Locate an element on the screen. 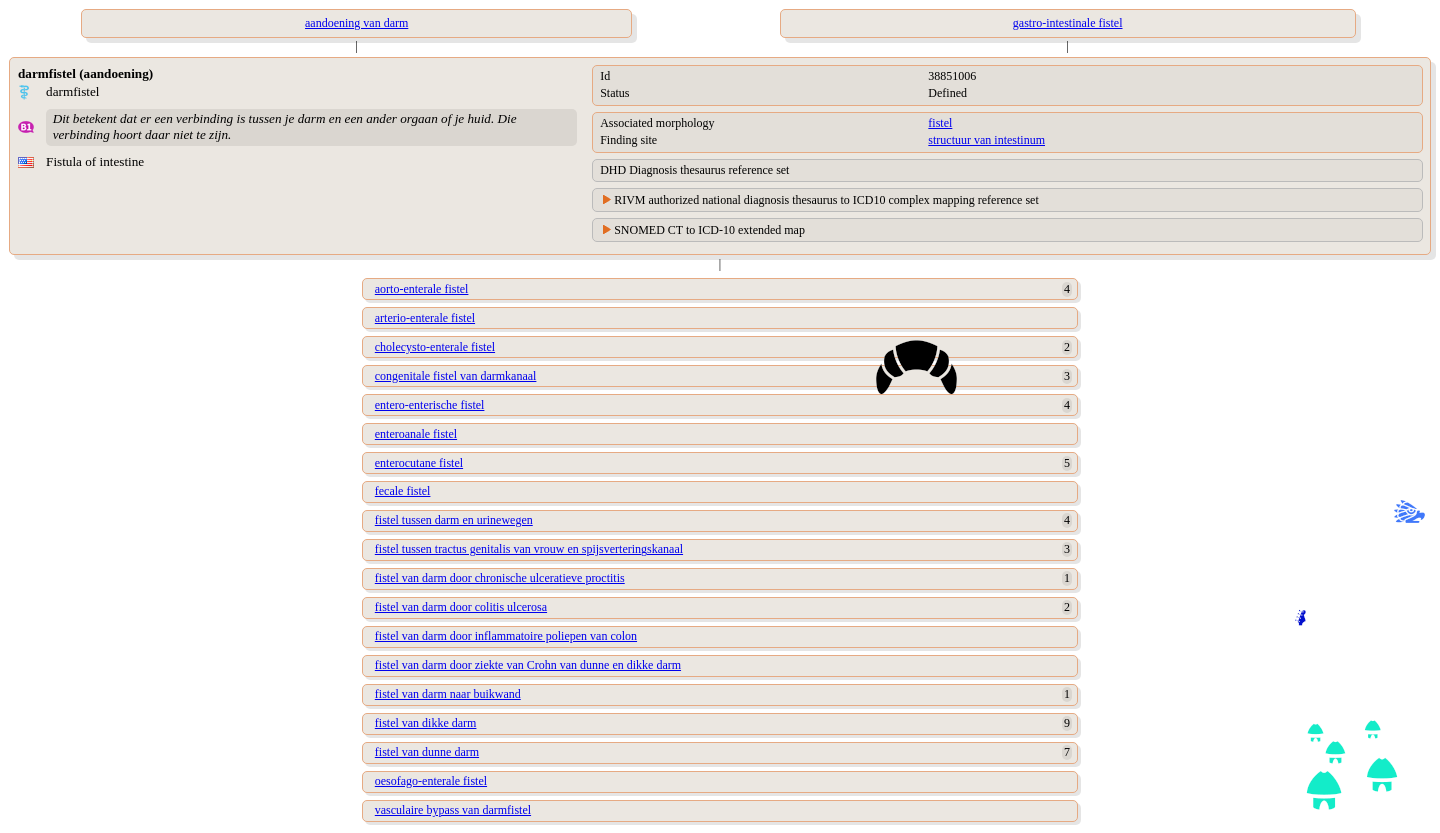 The height and width of the screenshot is (833, 1440). browse bakery or pastry items is located at coordinates (916, 367).